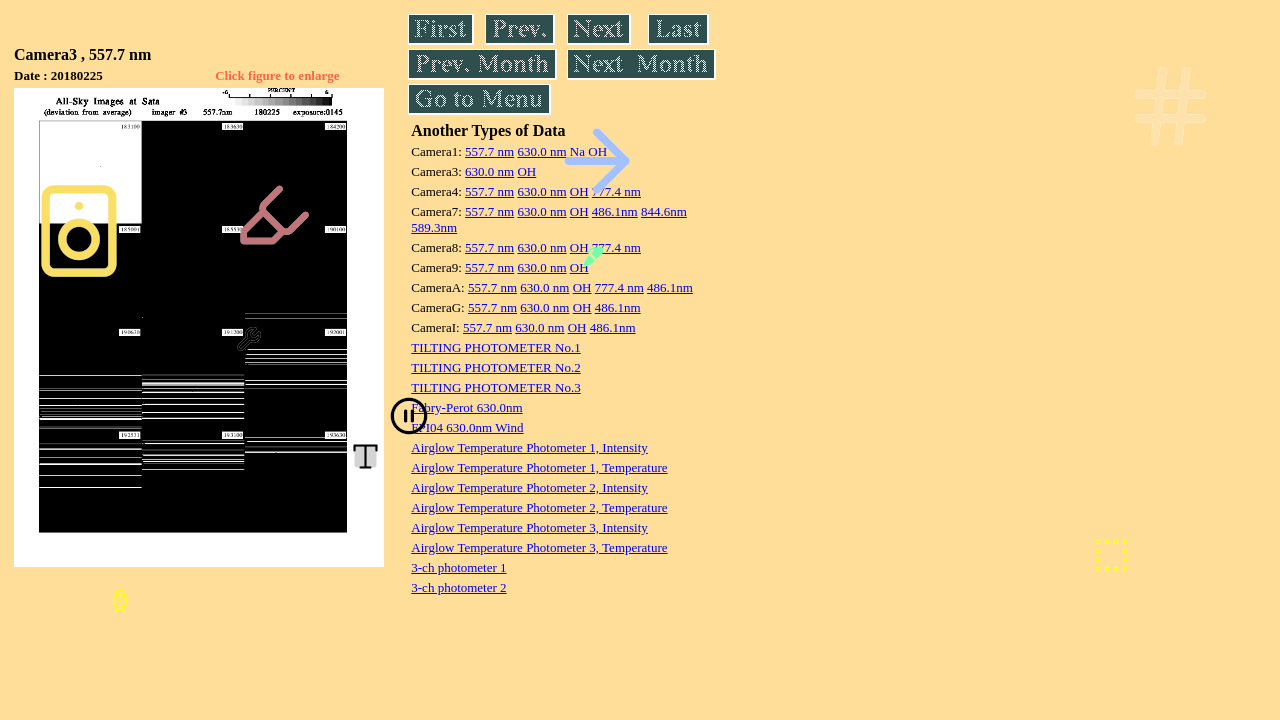 The image size is (1280, 720). Describe the element at coordinates (273, 215) in the screenshot. I see `highlight or mark selected text` at that location.